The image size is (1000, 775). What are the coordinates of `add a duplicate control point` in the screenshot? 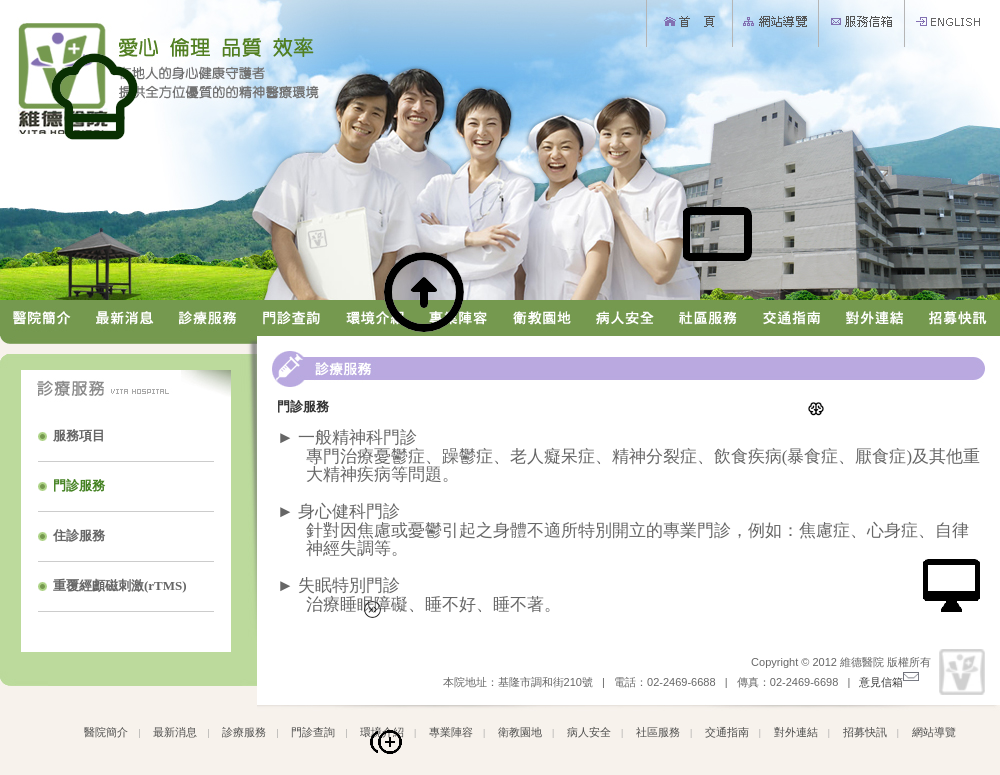 It's located at (386, 742).